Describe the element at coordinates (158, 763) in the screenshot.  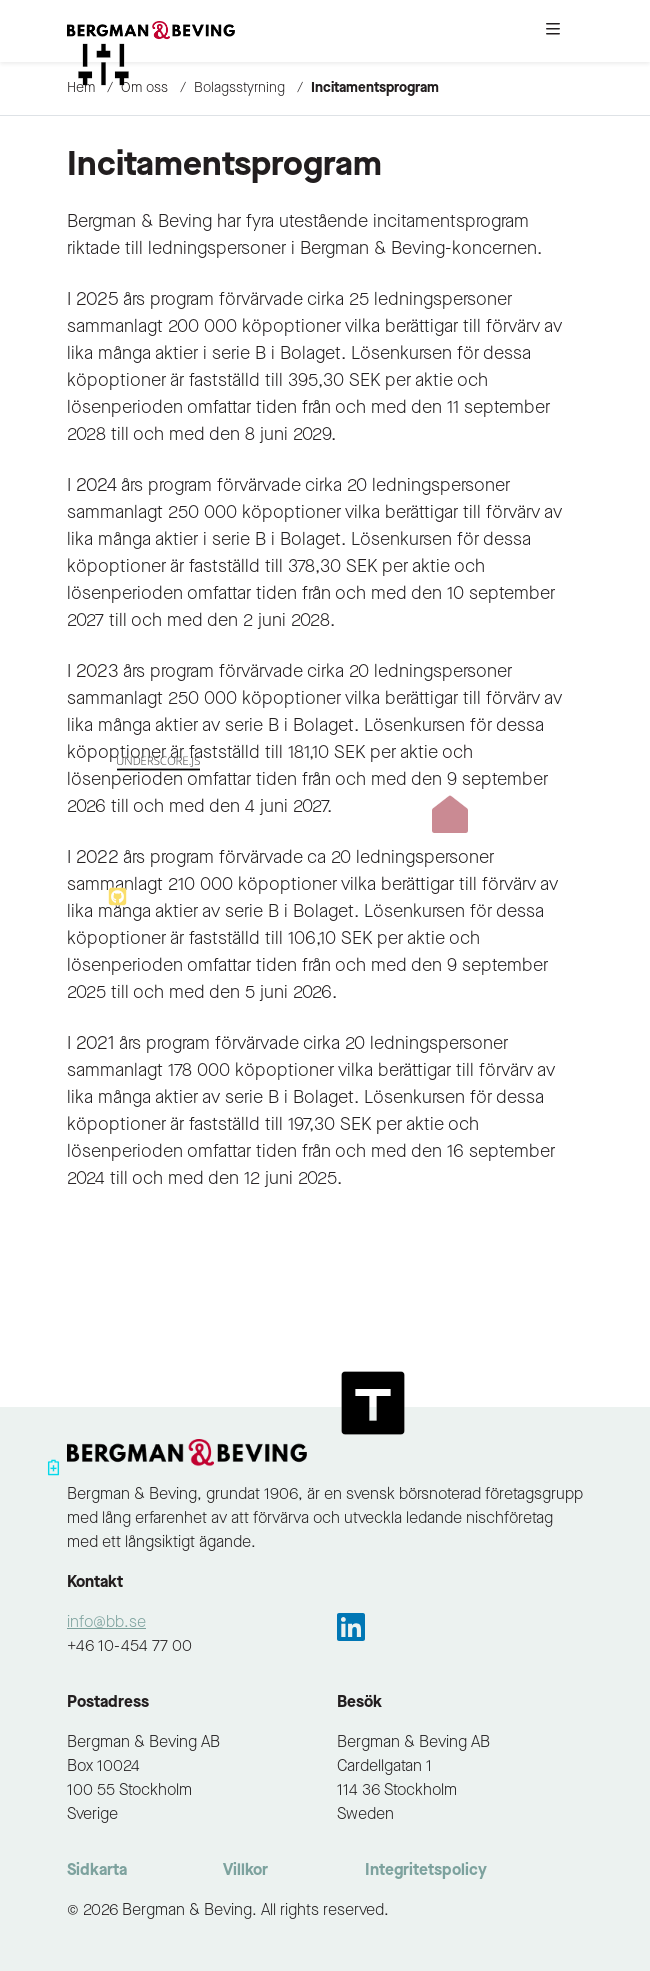
I see `underscore.js library logo` at that location.